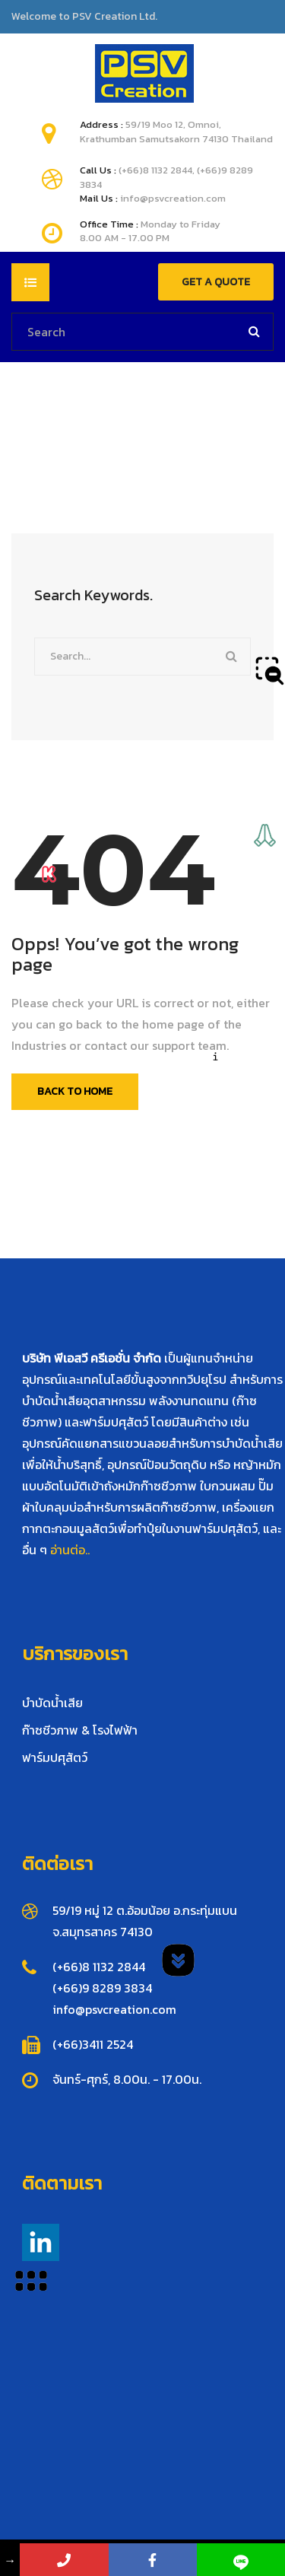 The image size is (285, 2576). Describe the element at coordinates (215, 1056) in the screenshot. I see `view more information or details` at that location.